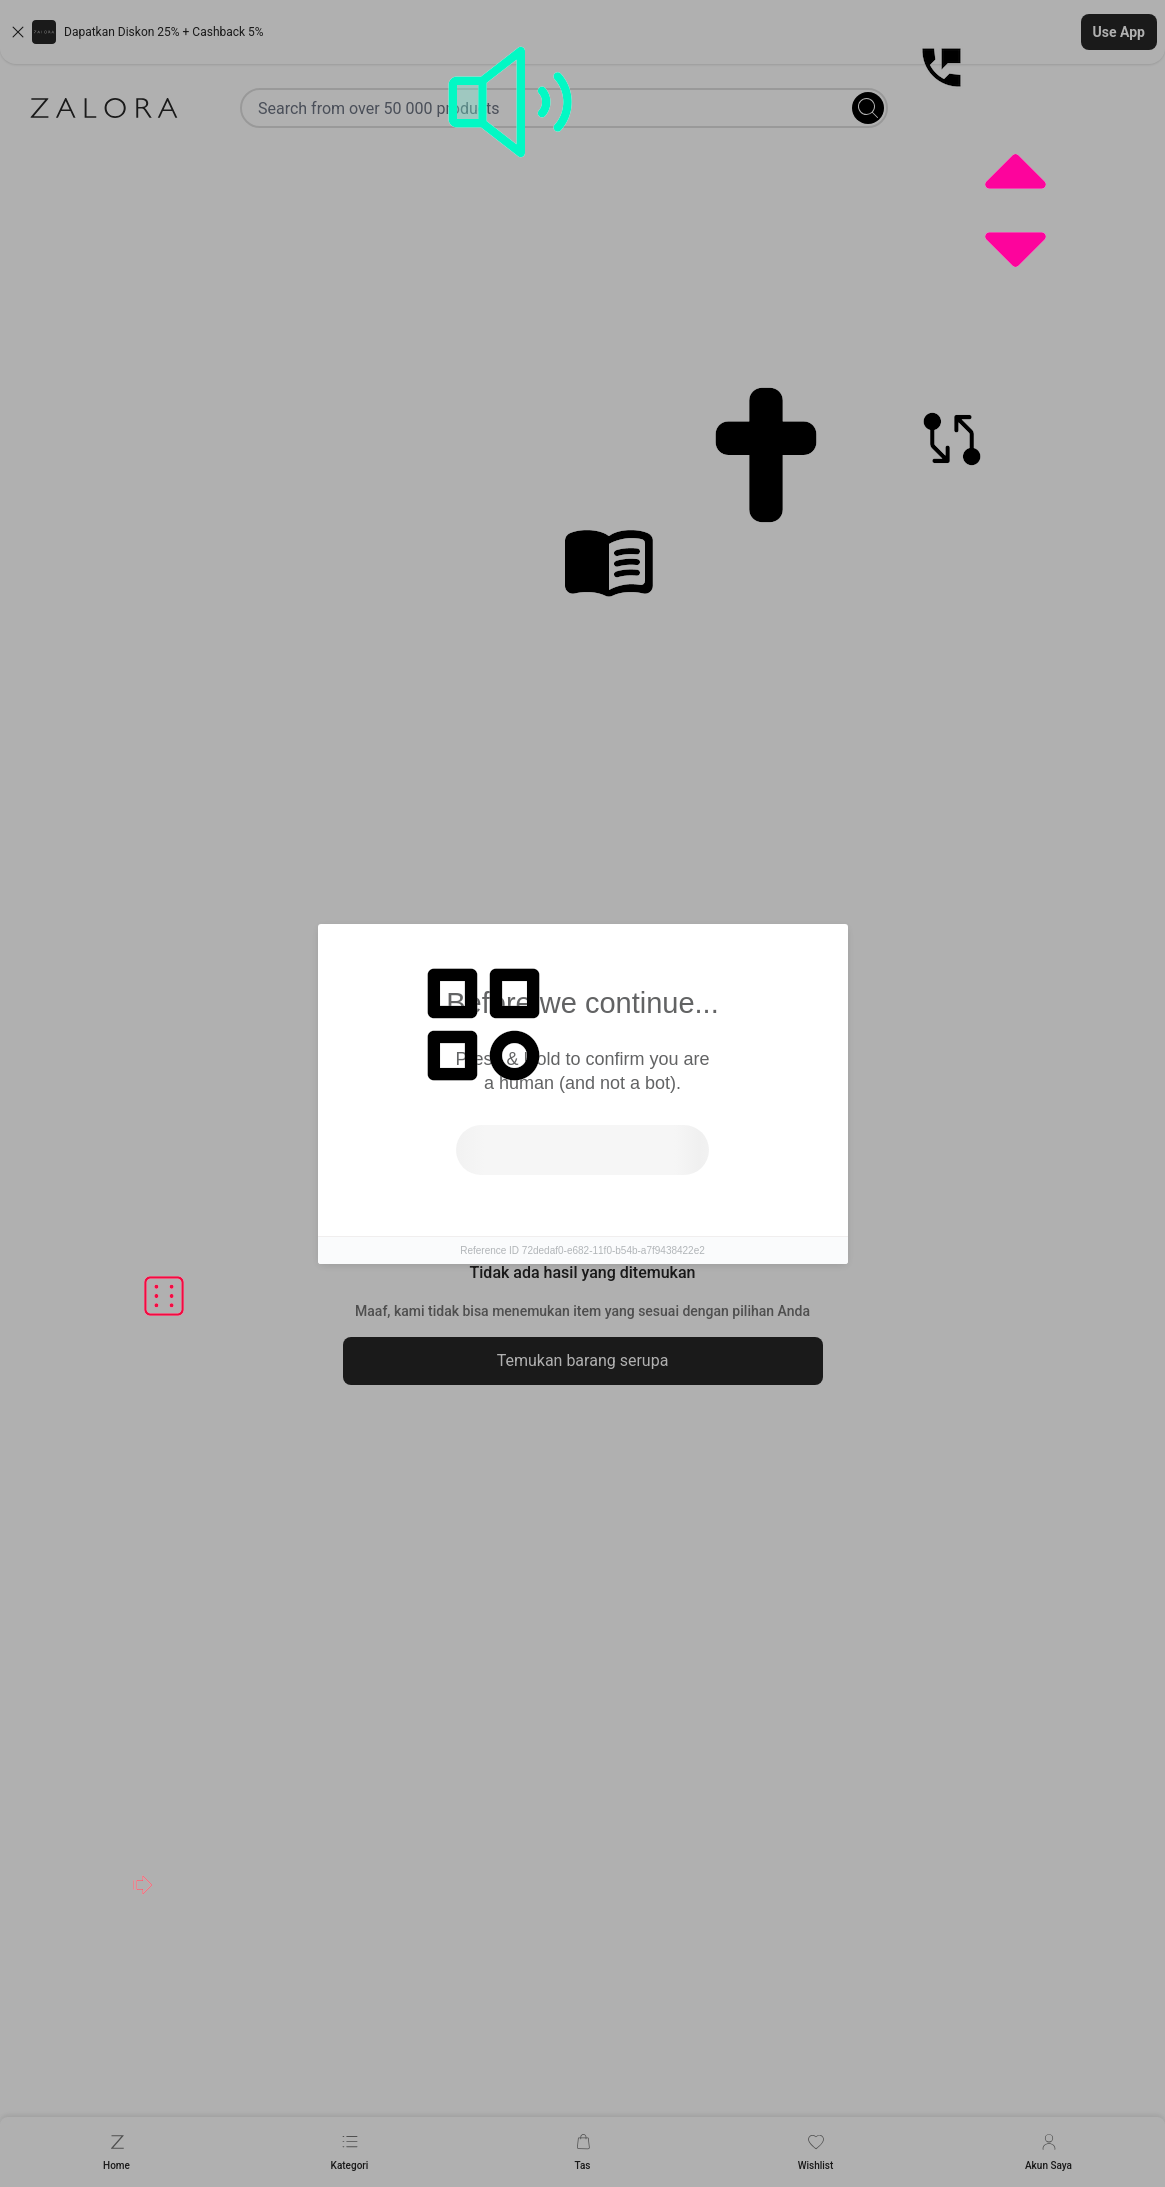  What do you see at coordinates (766, 455) in the screenshot?
I see `indicates a religious or faith-based feature` at bounding box center [766, 455].